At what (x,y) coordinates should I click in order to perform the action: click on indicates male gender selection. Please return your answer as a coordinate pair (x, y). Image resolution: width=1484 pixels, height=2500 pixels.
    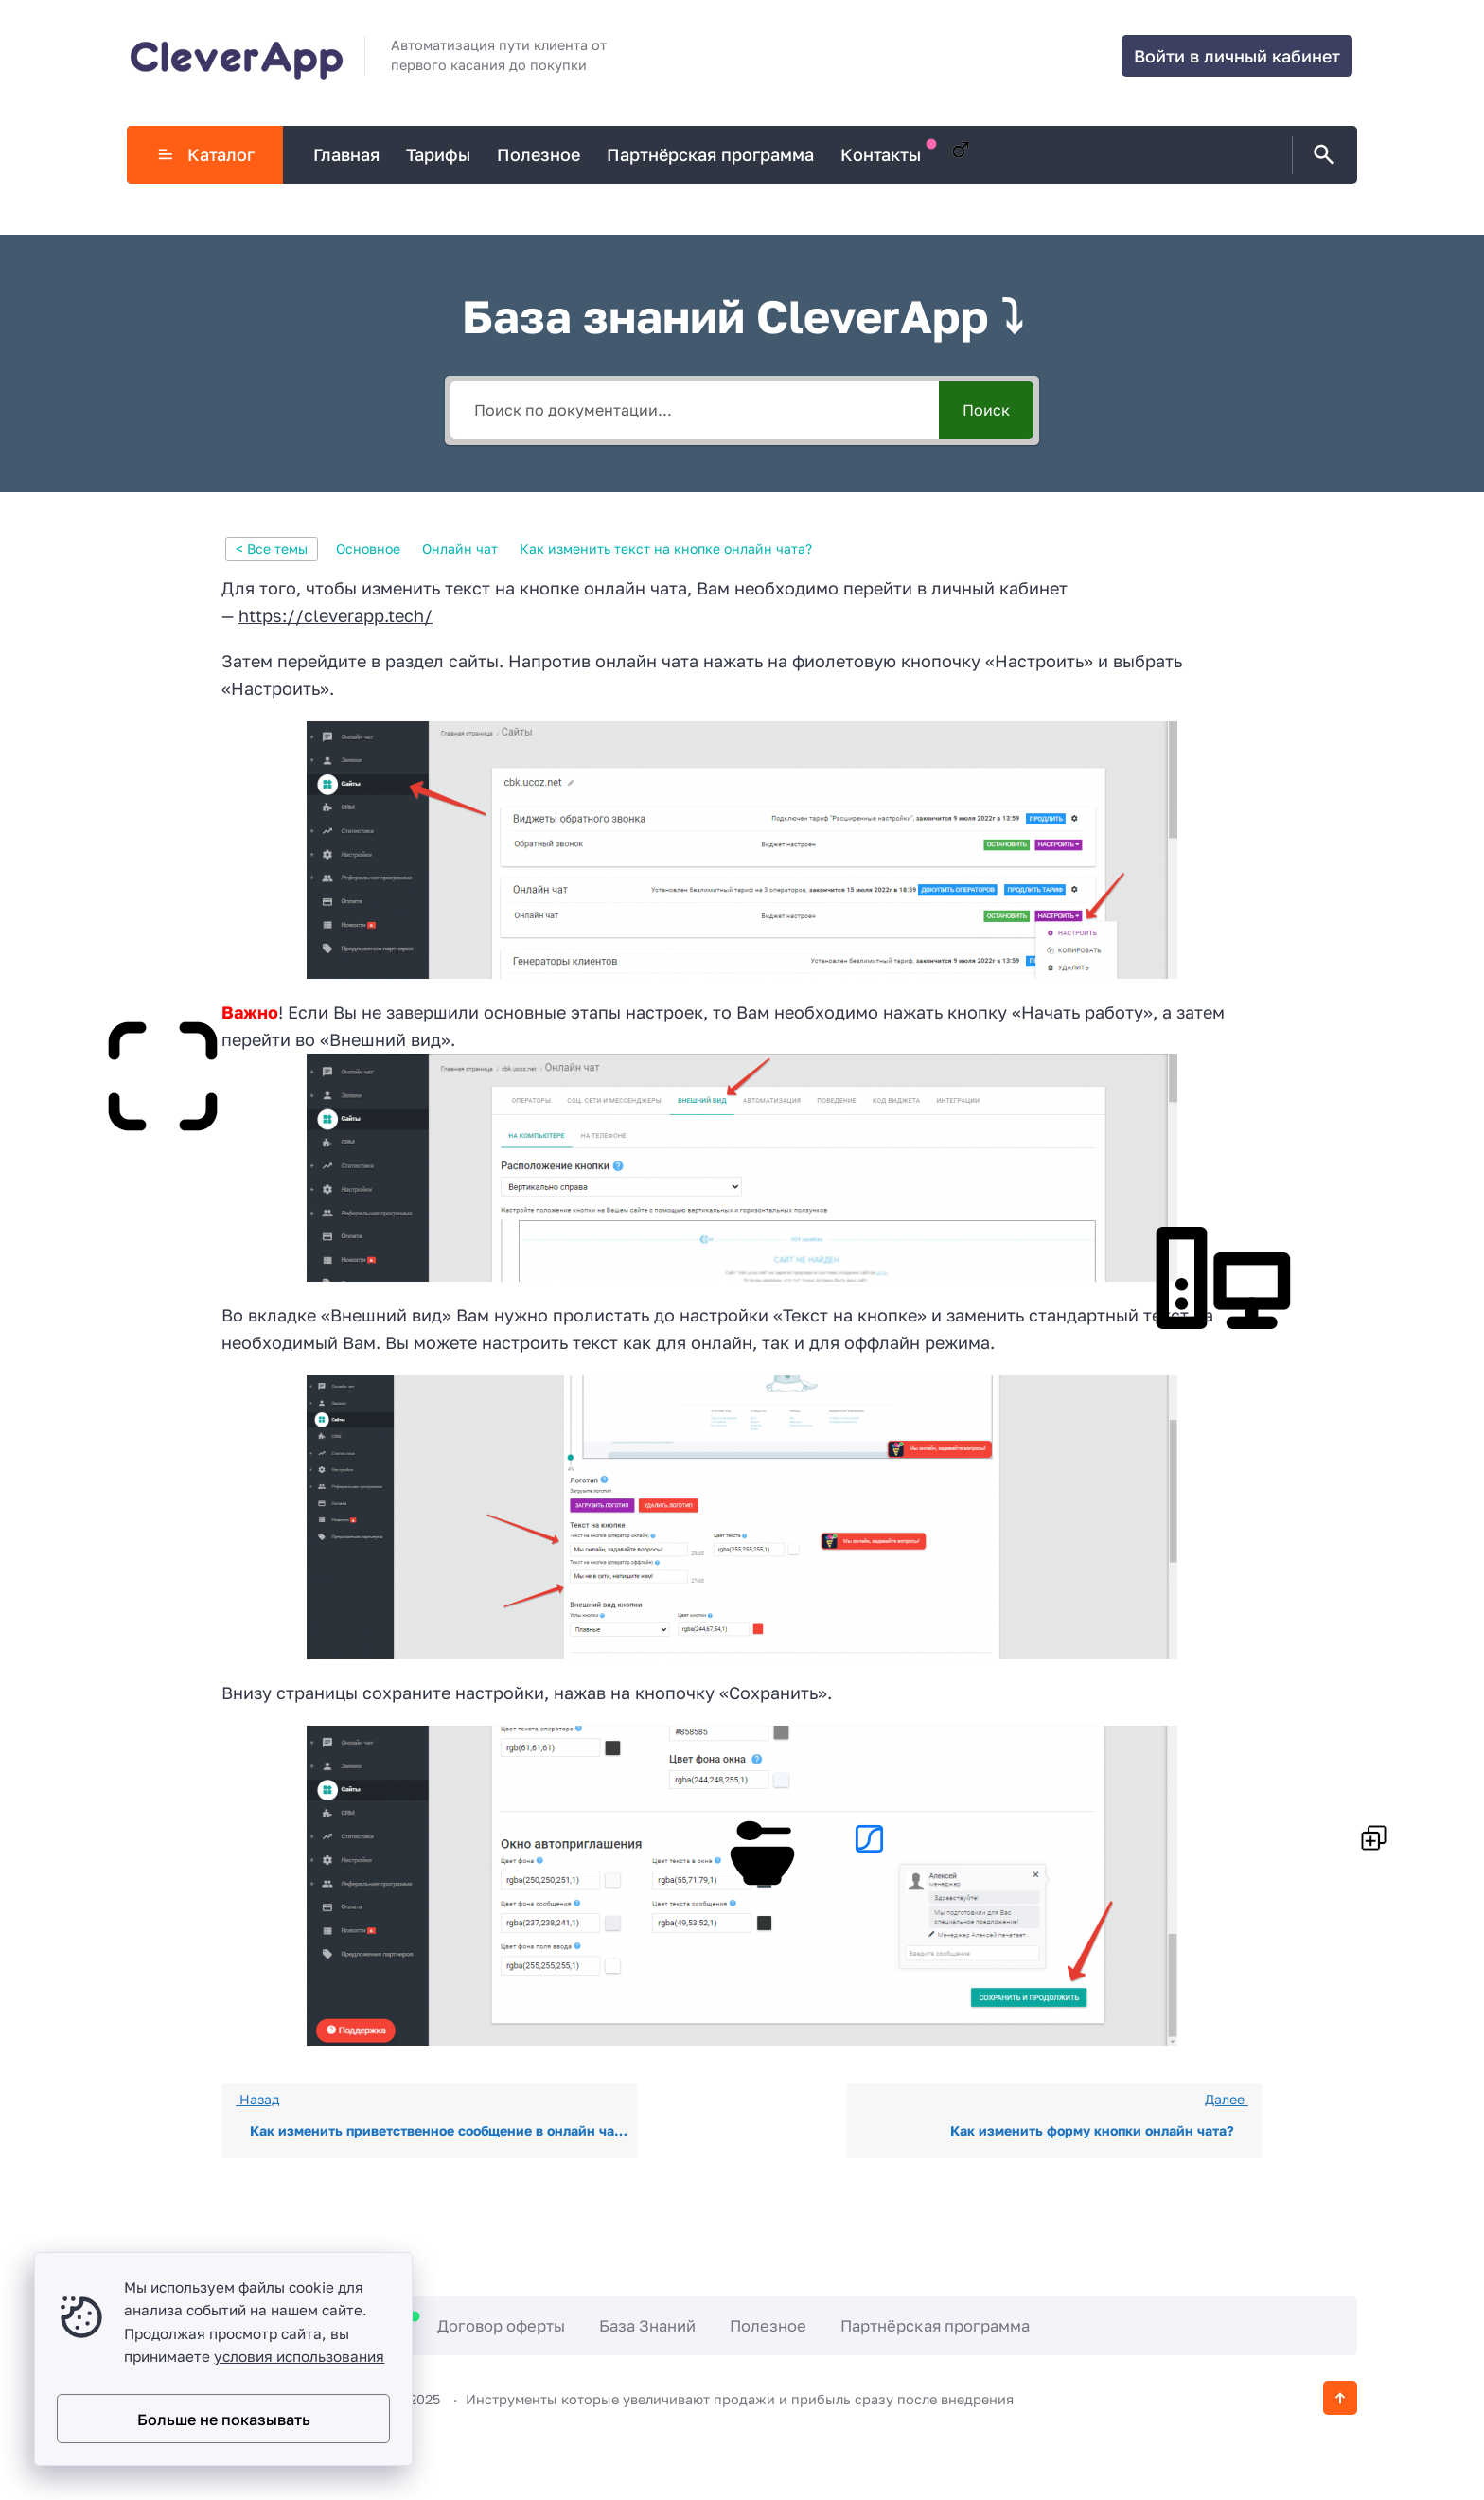
    Looking at the image, I should click on (961, 150).